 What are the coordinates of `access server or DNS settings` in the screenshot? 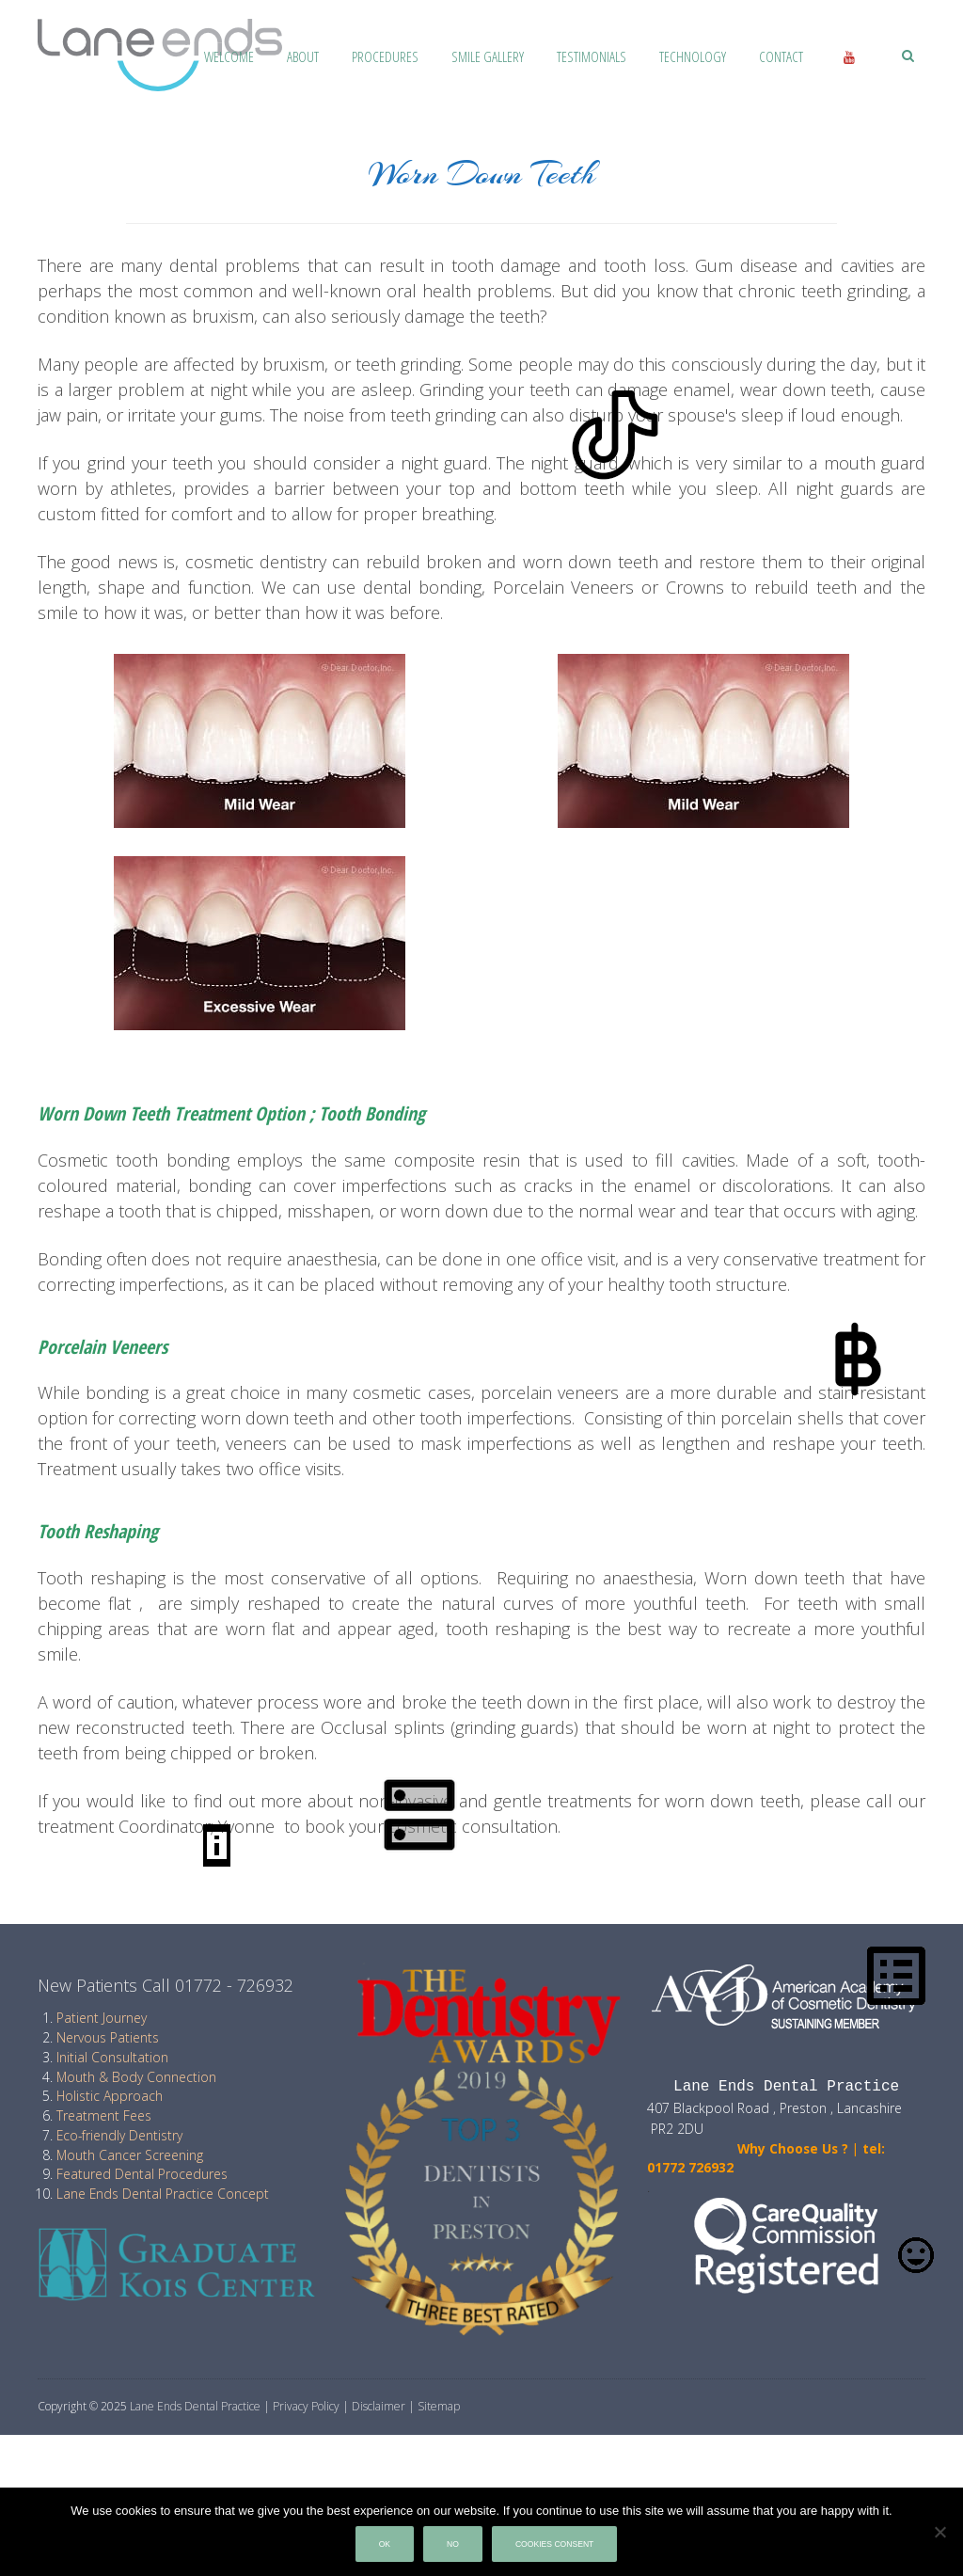 It's located at (419, 1815).